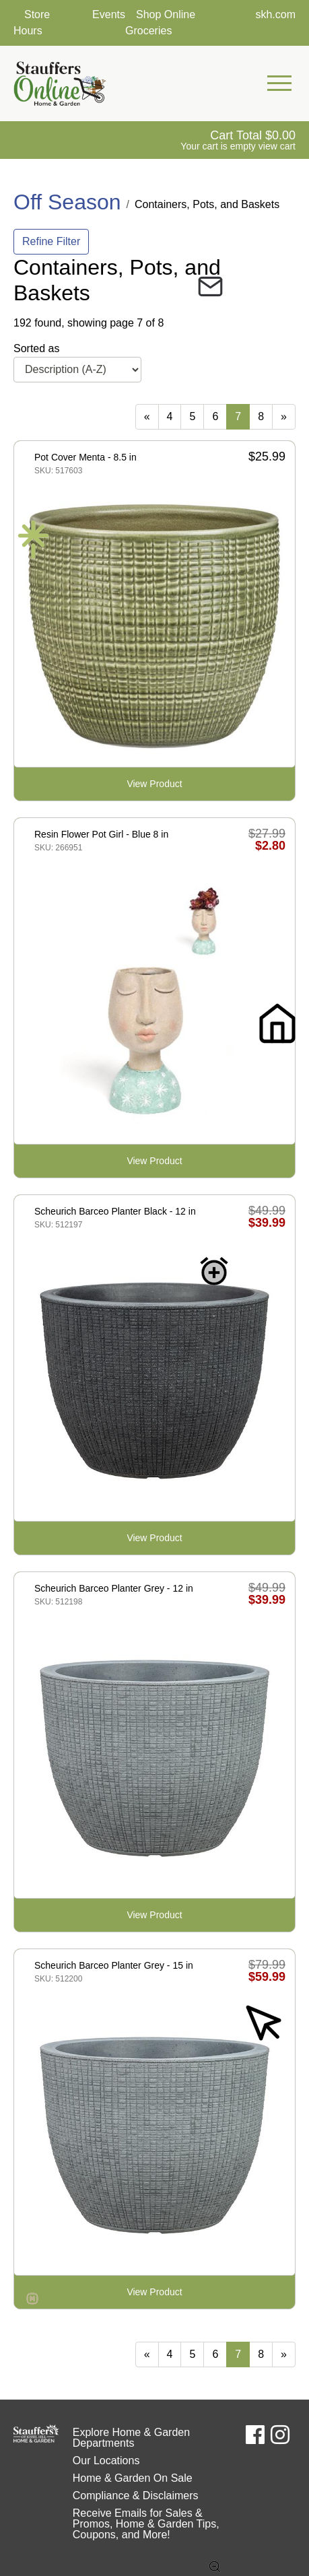  I want to click on cursor selection tool, so click(265, 2024).